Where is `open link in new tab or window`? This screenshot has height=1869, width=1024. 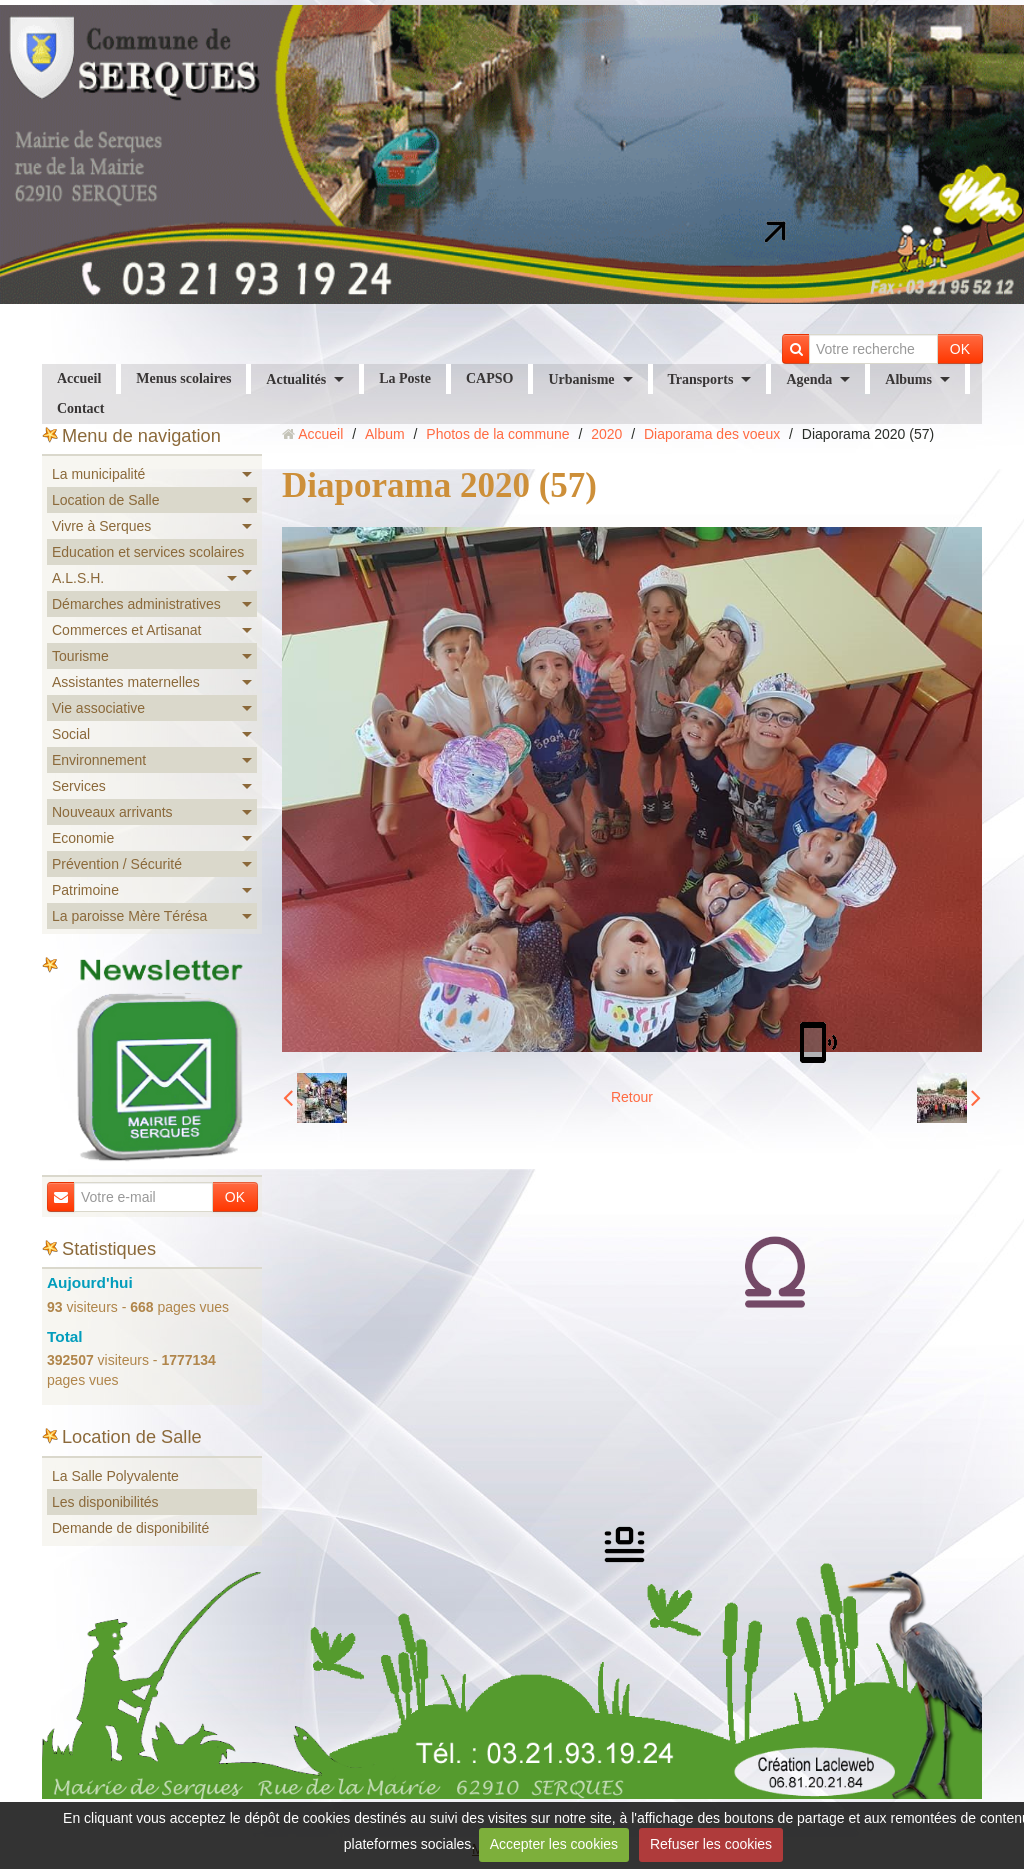 open link in new tab or window is located at coordinates (775, 232).